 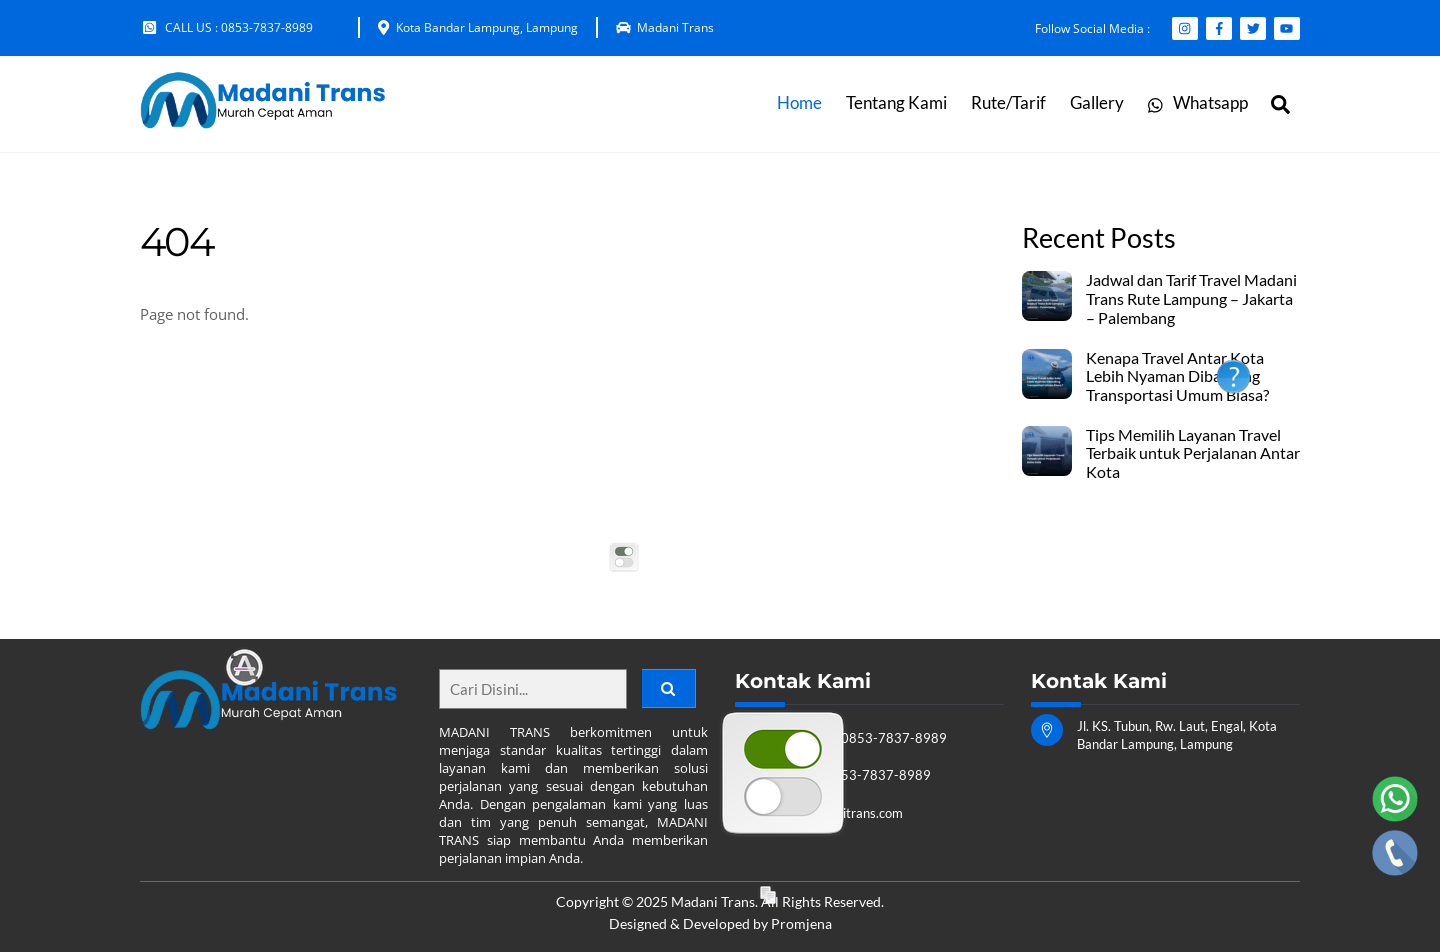 I want to click on open gnome tweaks application, so click(x=624, y=557).